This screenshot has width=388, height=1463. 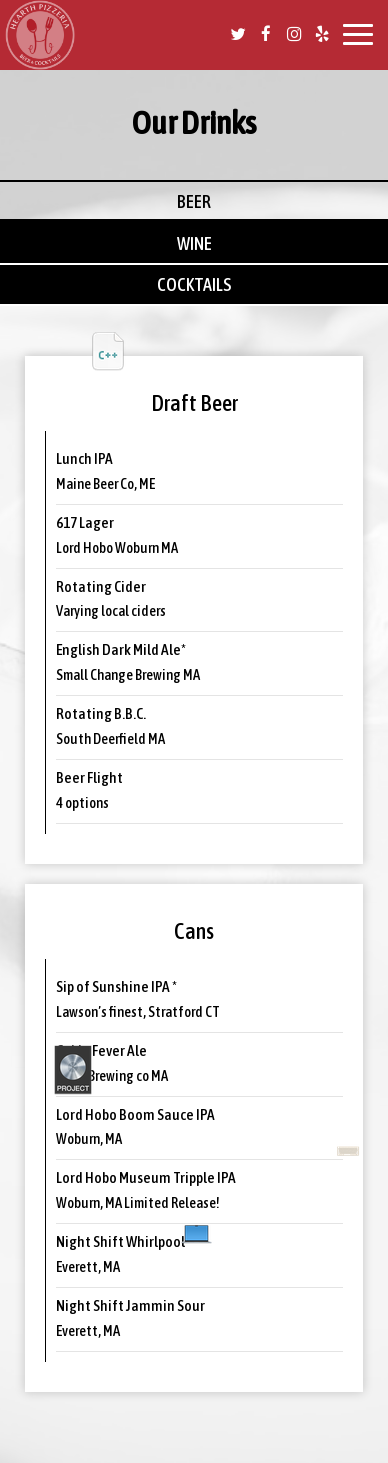 What do you see at coordinates (108, 351) in the screenshot?
I see `a C++ source code file` at bounding box center [108, 351].